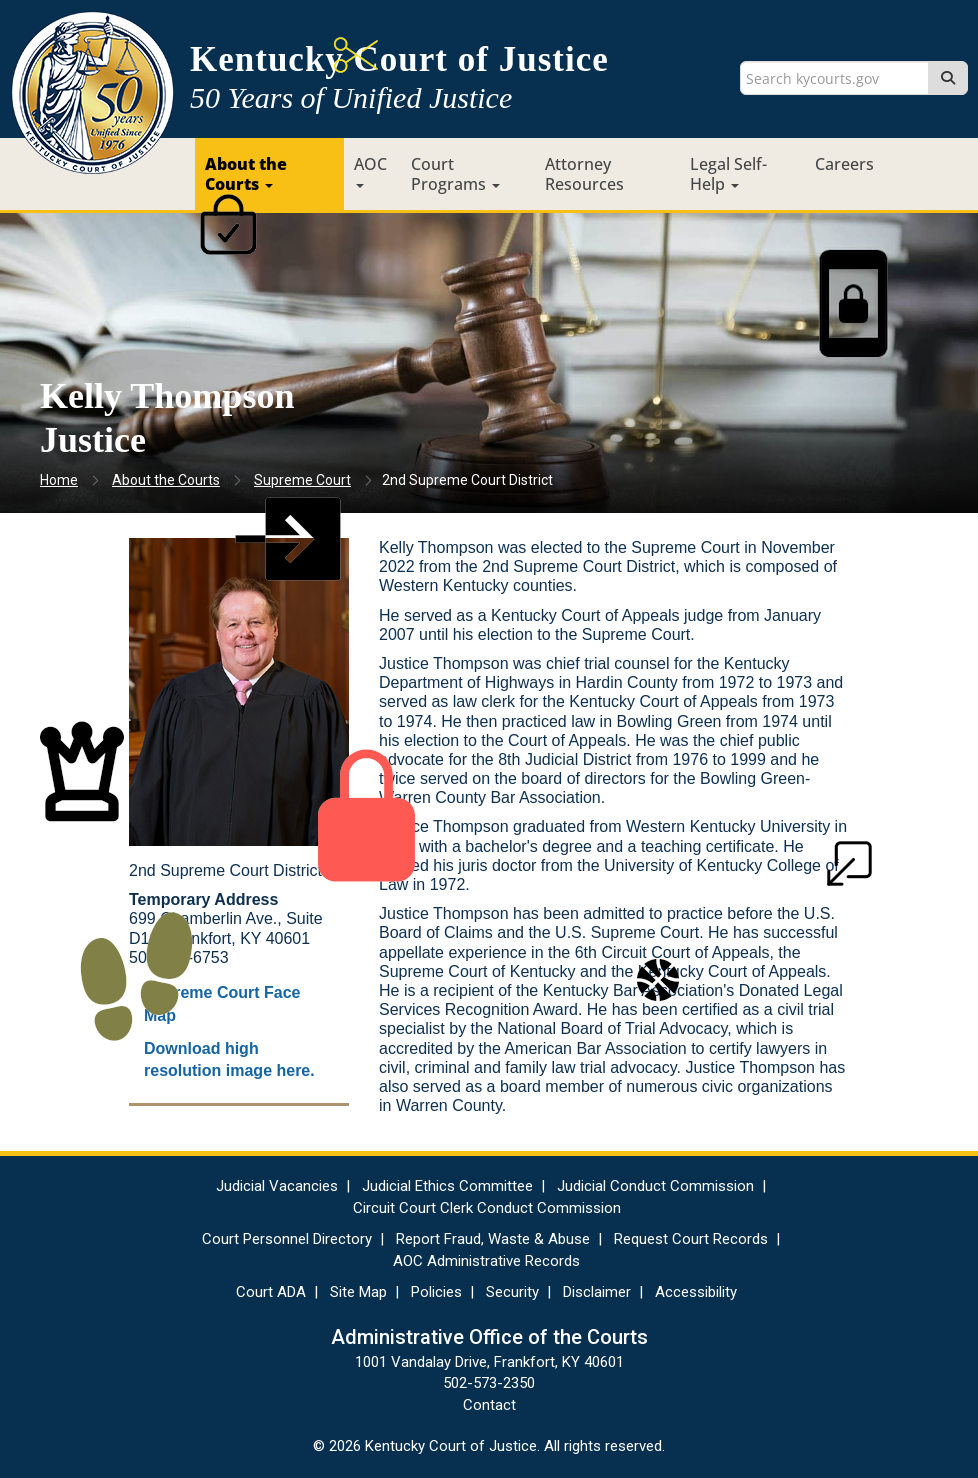 This screenshot has width=978, height=1478. I want to click on lock screen orientation to portrait mode, so click(853, 303).